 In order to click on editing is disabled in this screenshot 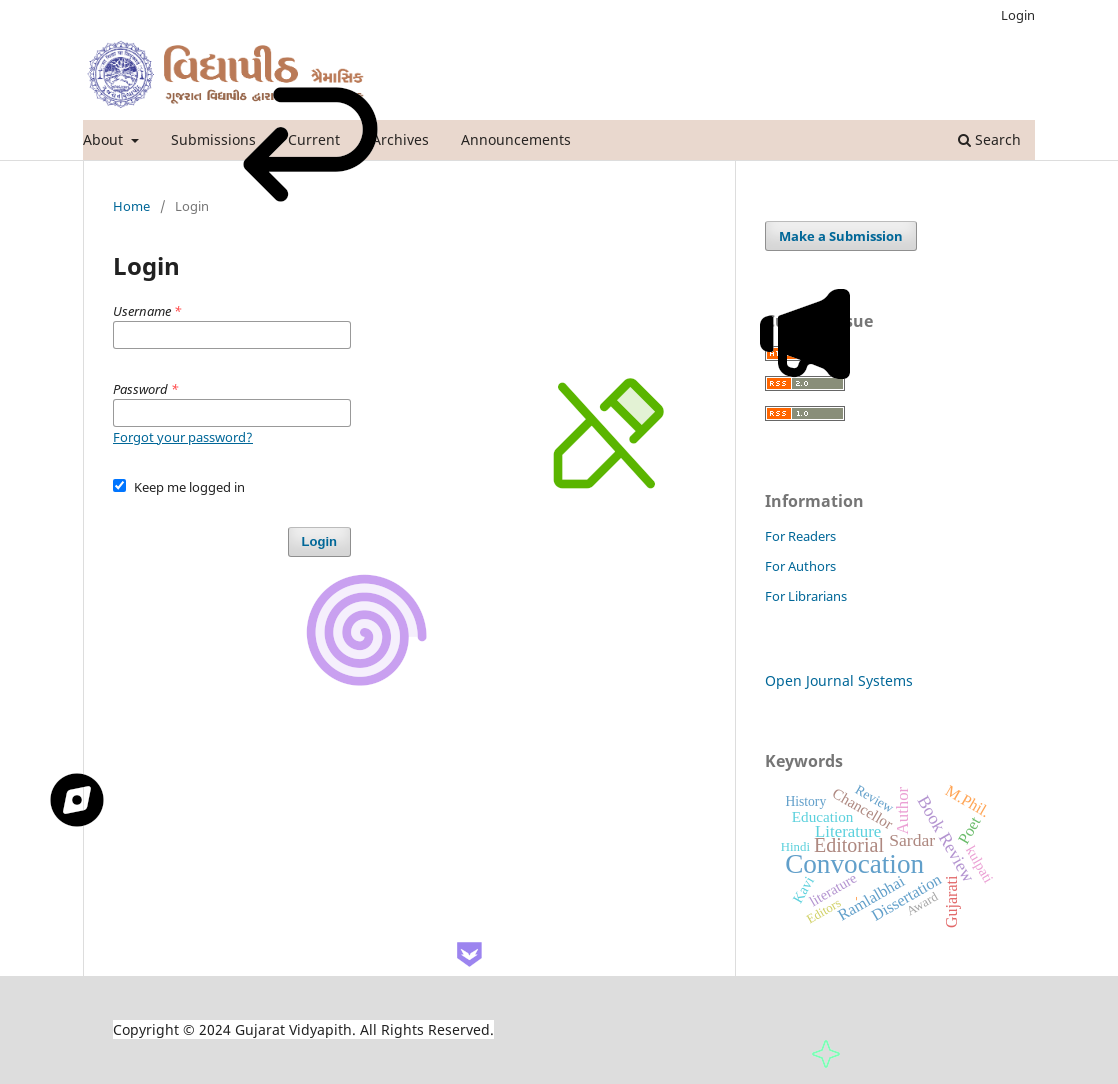, I will do `click(606, 435)`.